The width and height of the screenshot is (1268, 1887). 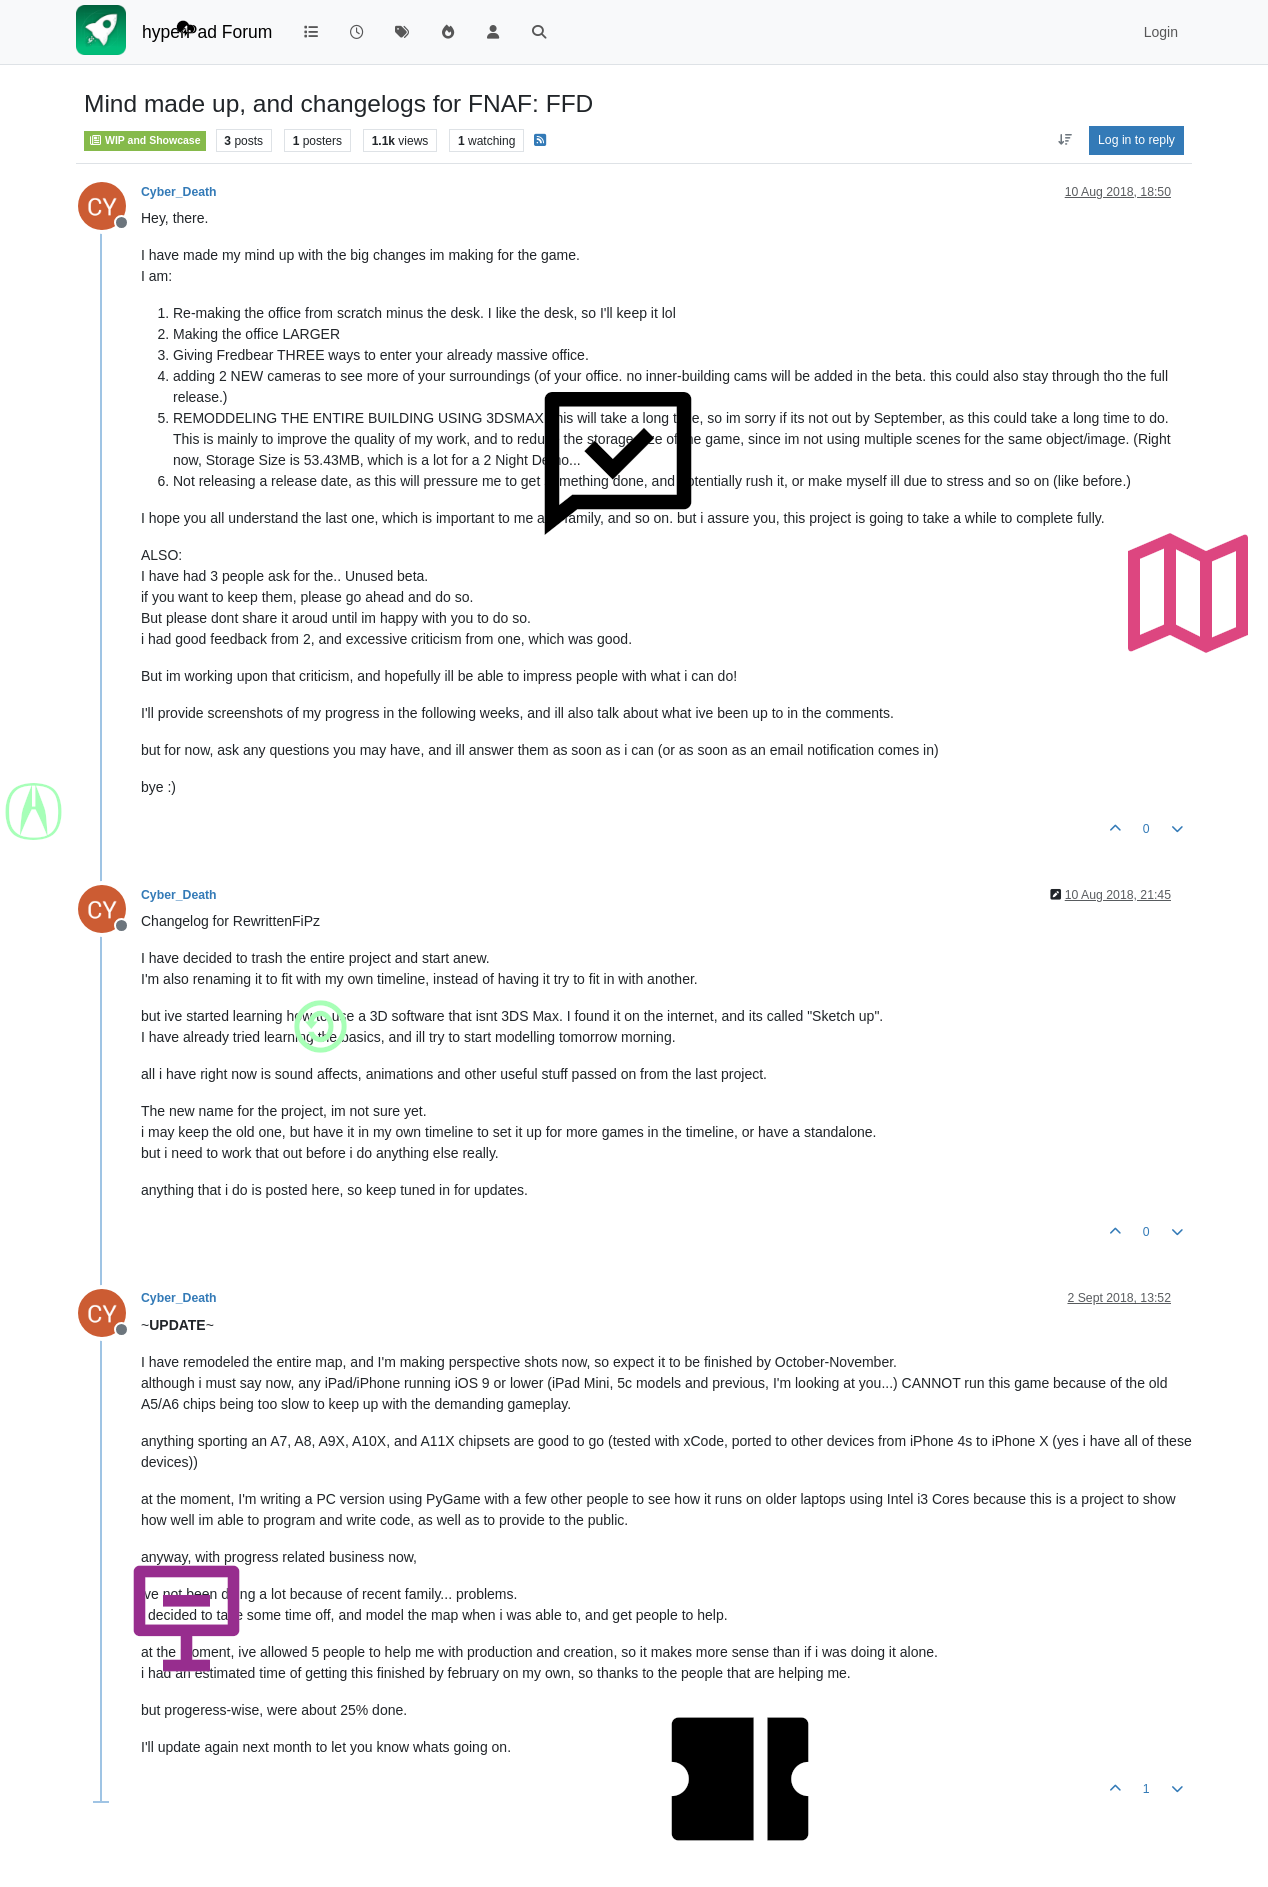 I want to click on view map or navigation, so click(x=1188, y=593).